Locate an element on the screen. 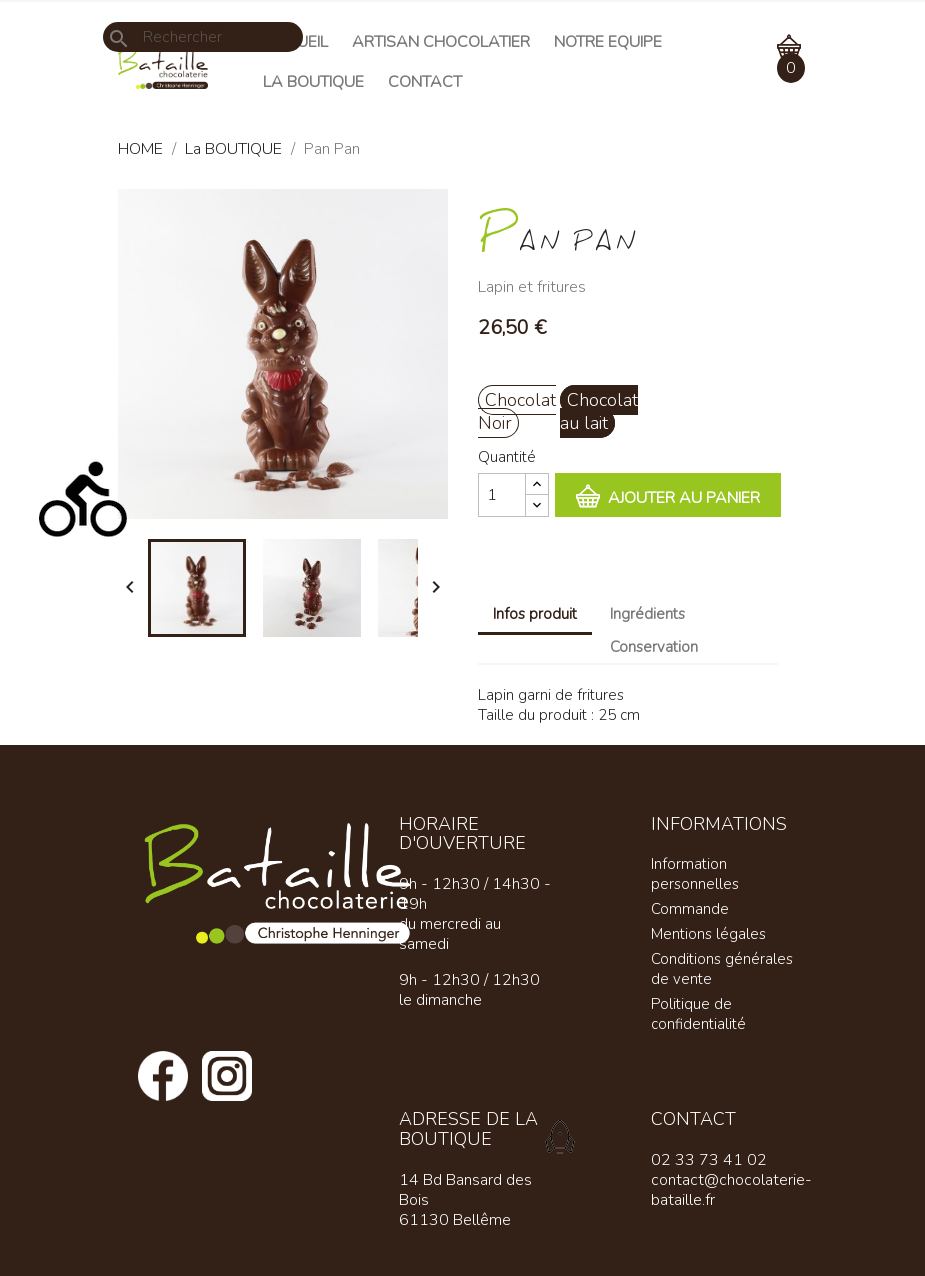 This screenshot has height=1276, width=925. launch or deploy an application is located at coordinates (560, 1138).